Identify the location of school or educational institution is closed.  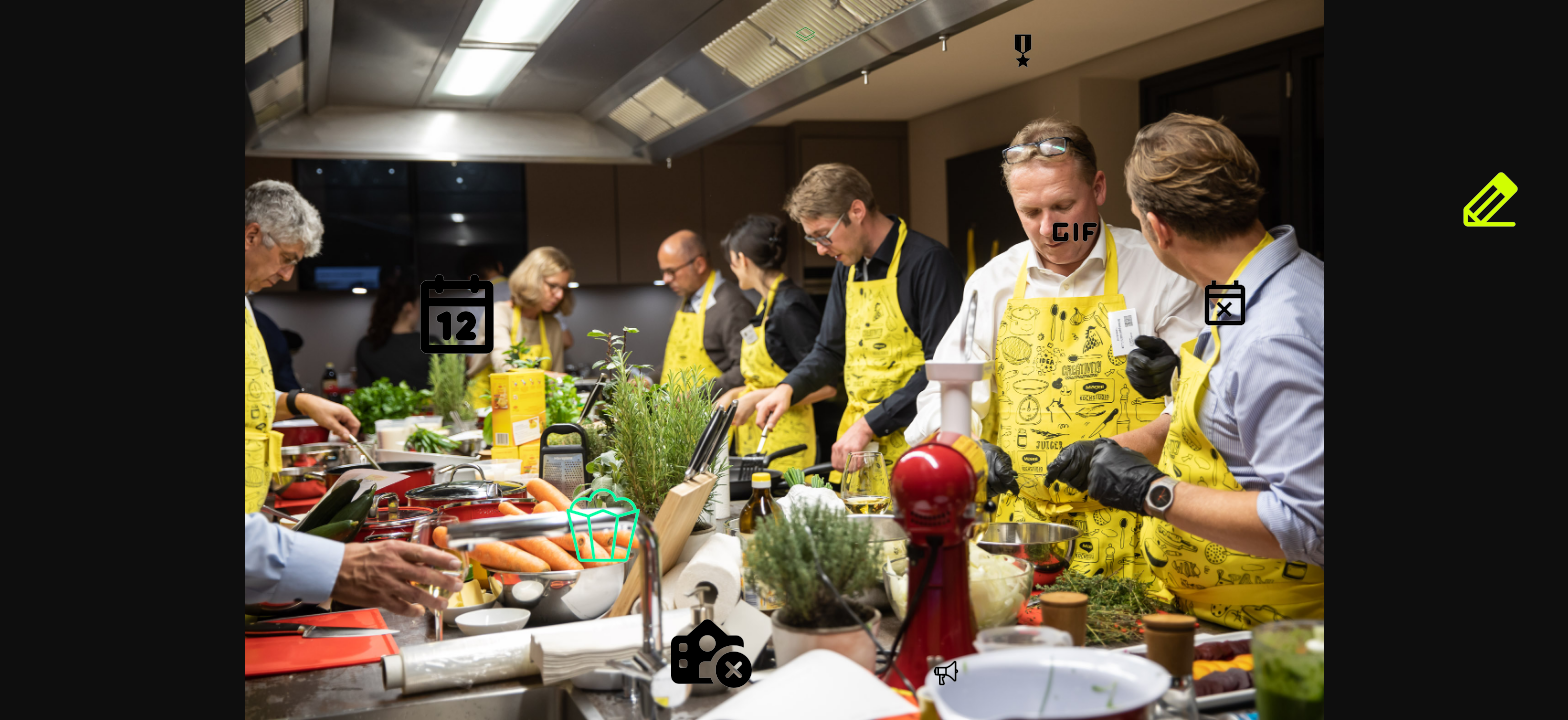
(711, 651).